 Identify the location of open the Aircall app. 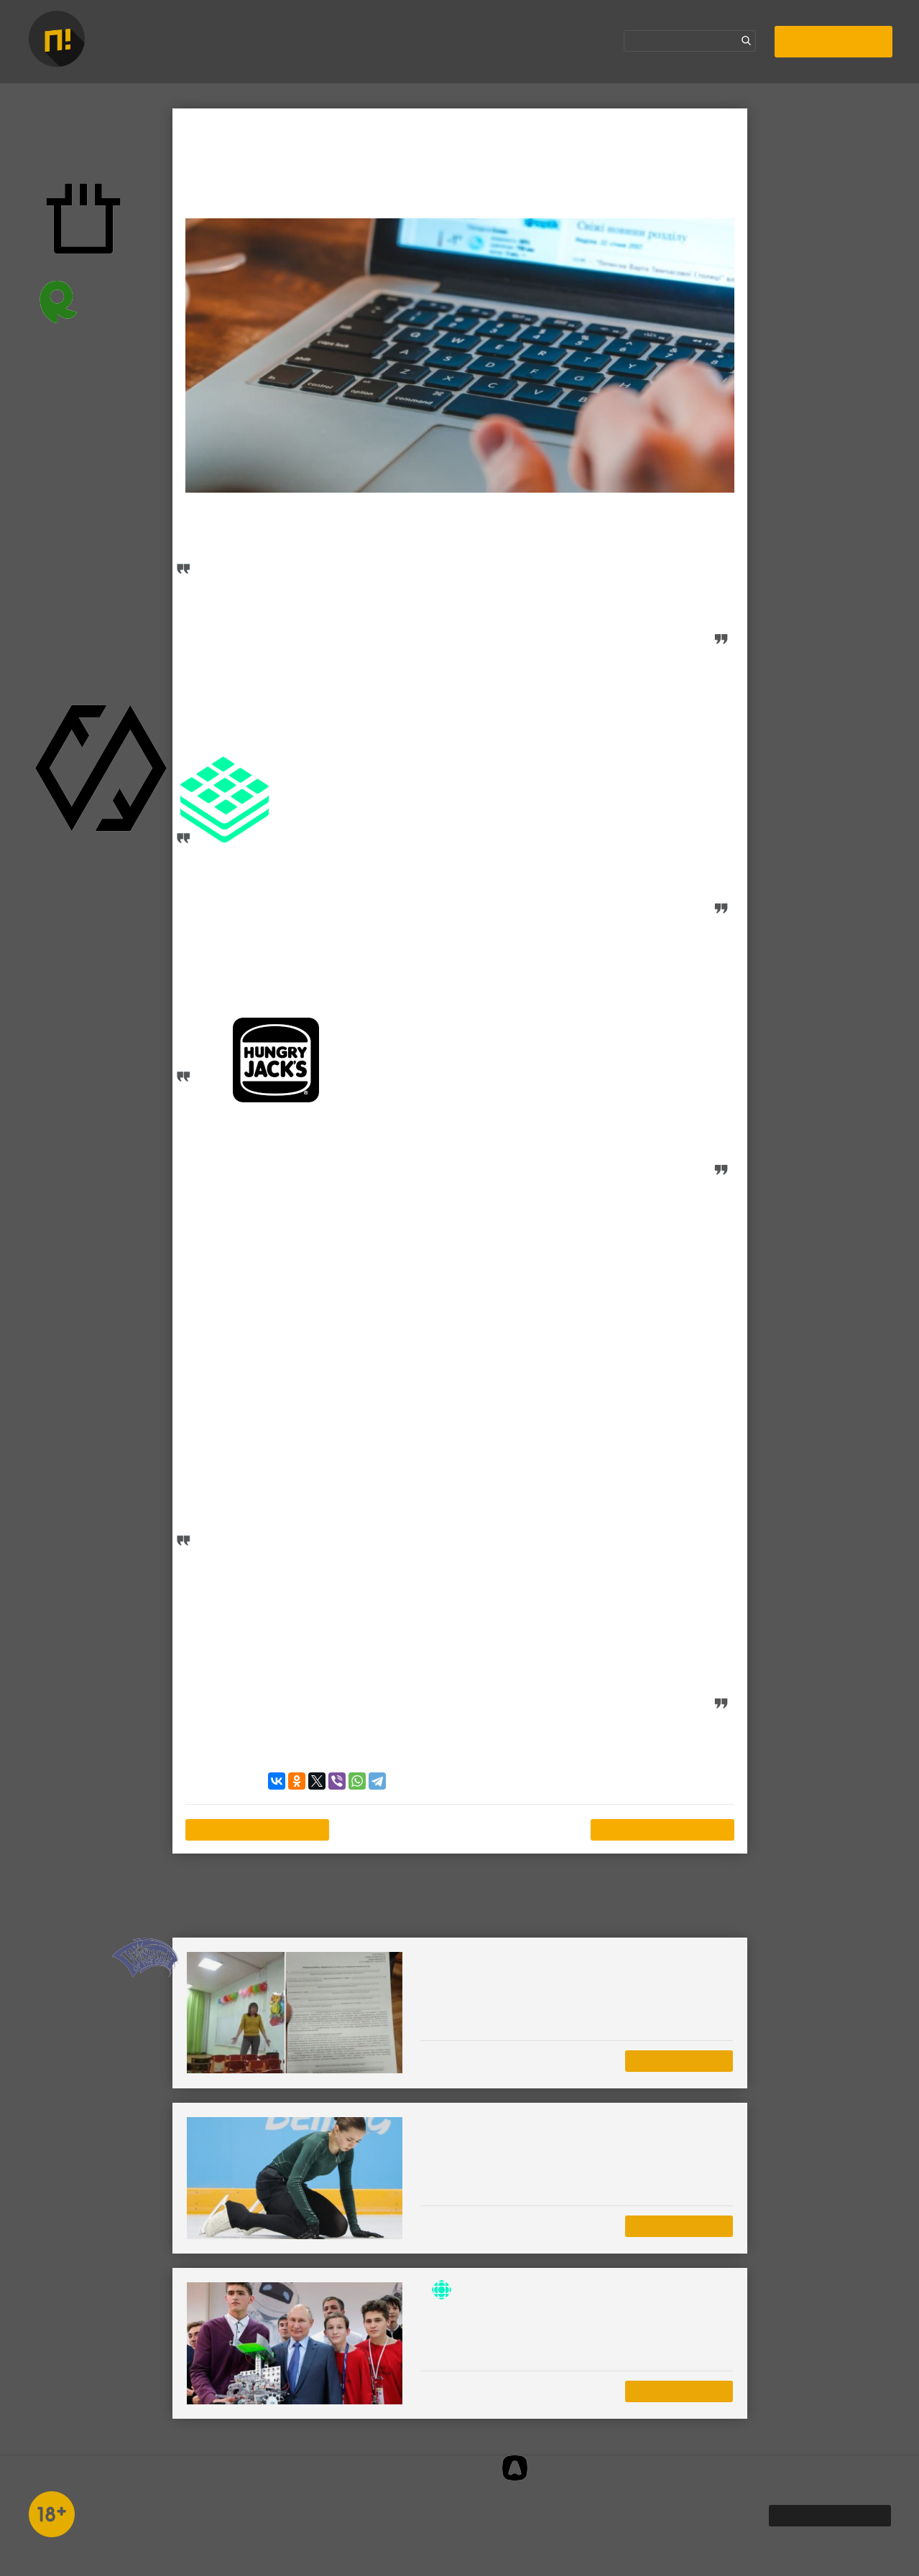
(514, 2468).